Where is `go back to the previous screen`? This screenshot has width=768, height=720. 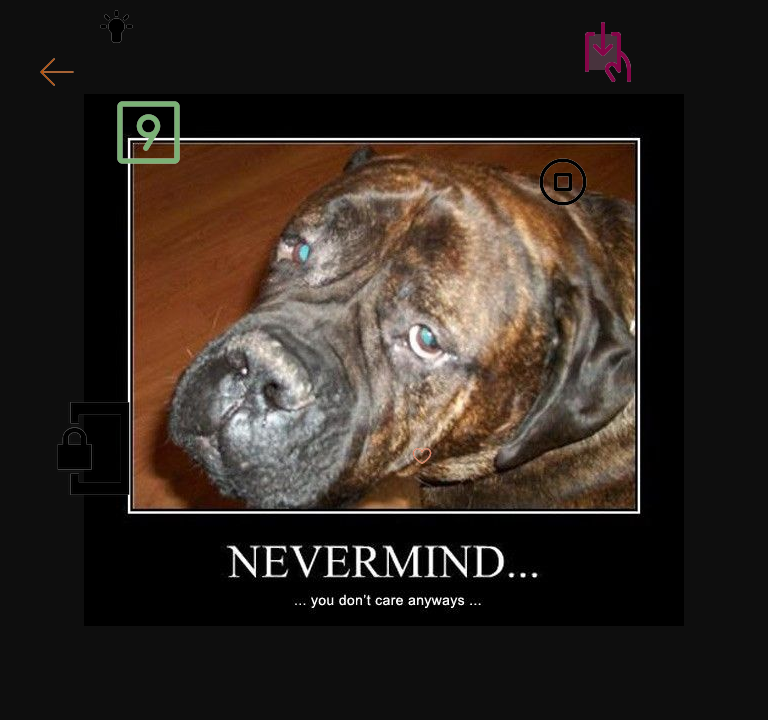
go back to the previous screen is located at coordinates (57, 72).